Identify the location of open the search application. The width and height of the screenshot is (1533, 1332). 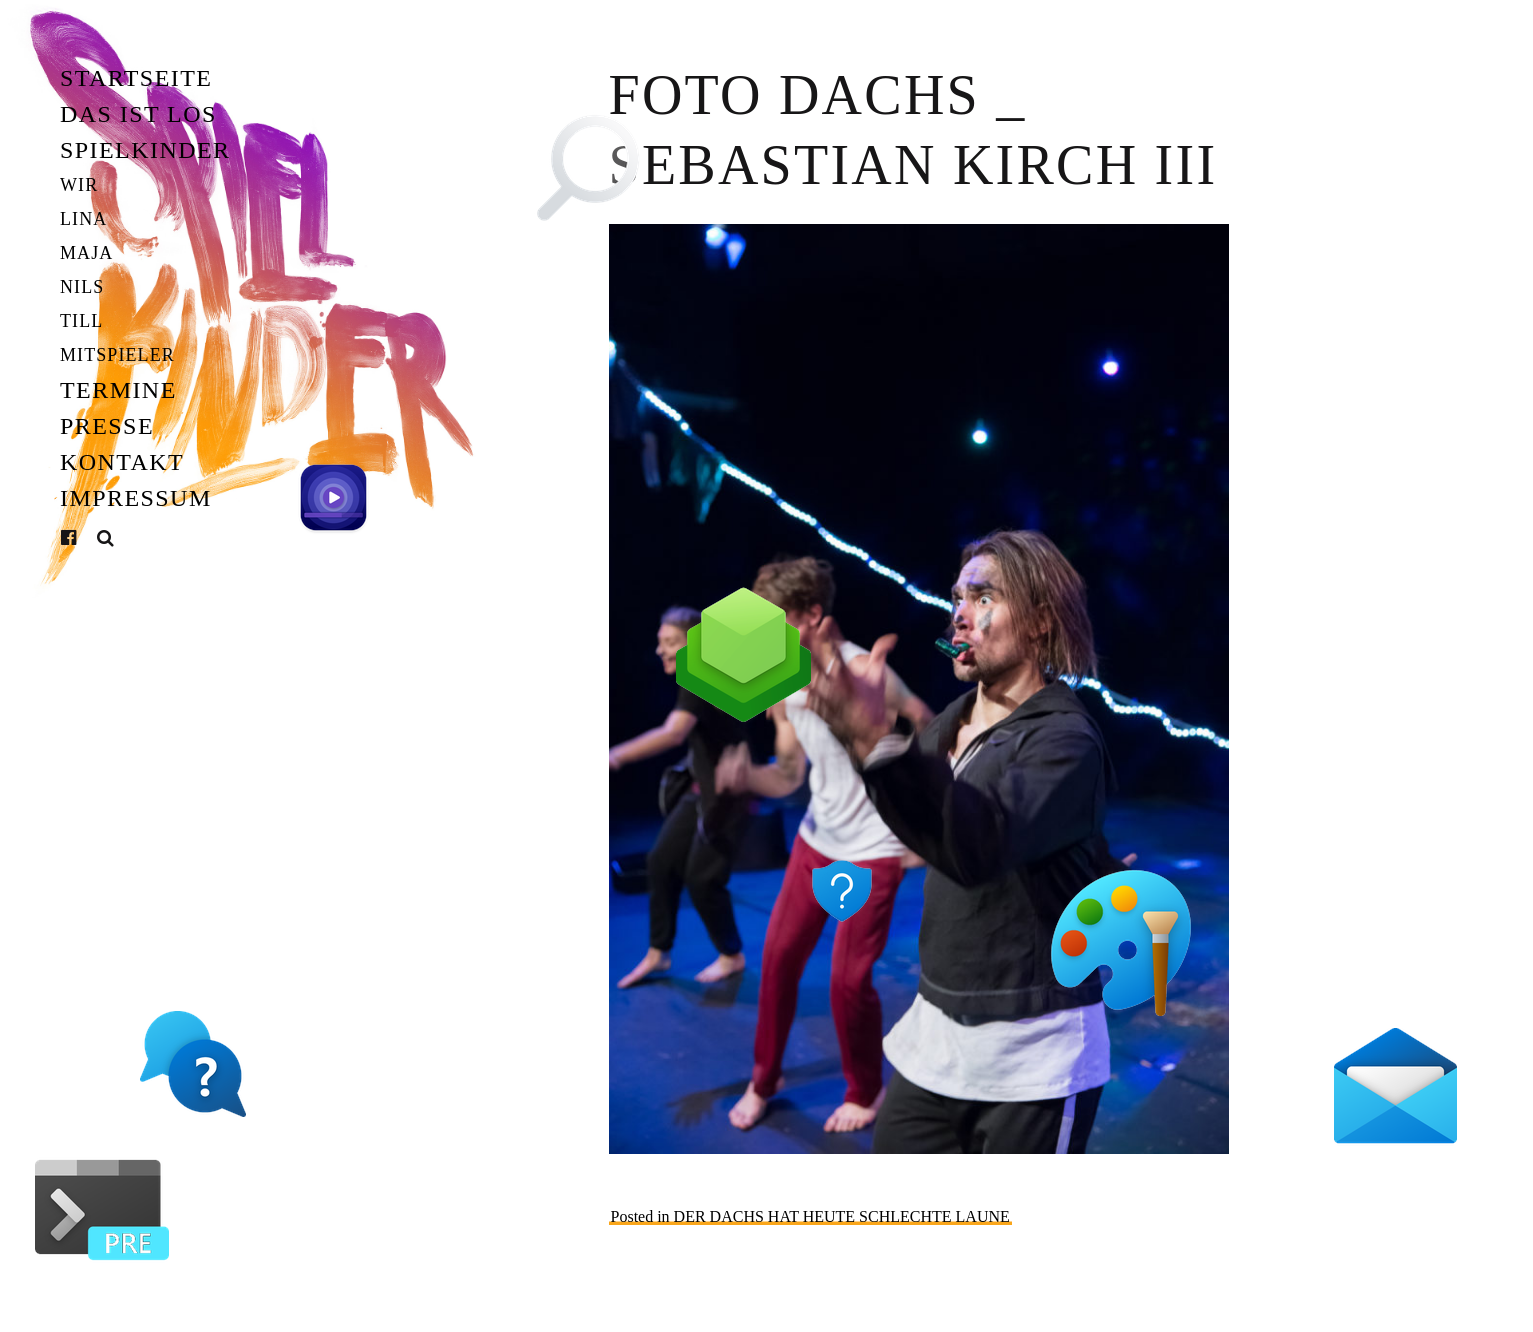
(588, 166).